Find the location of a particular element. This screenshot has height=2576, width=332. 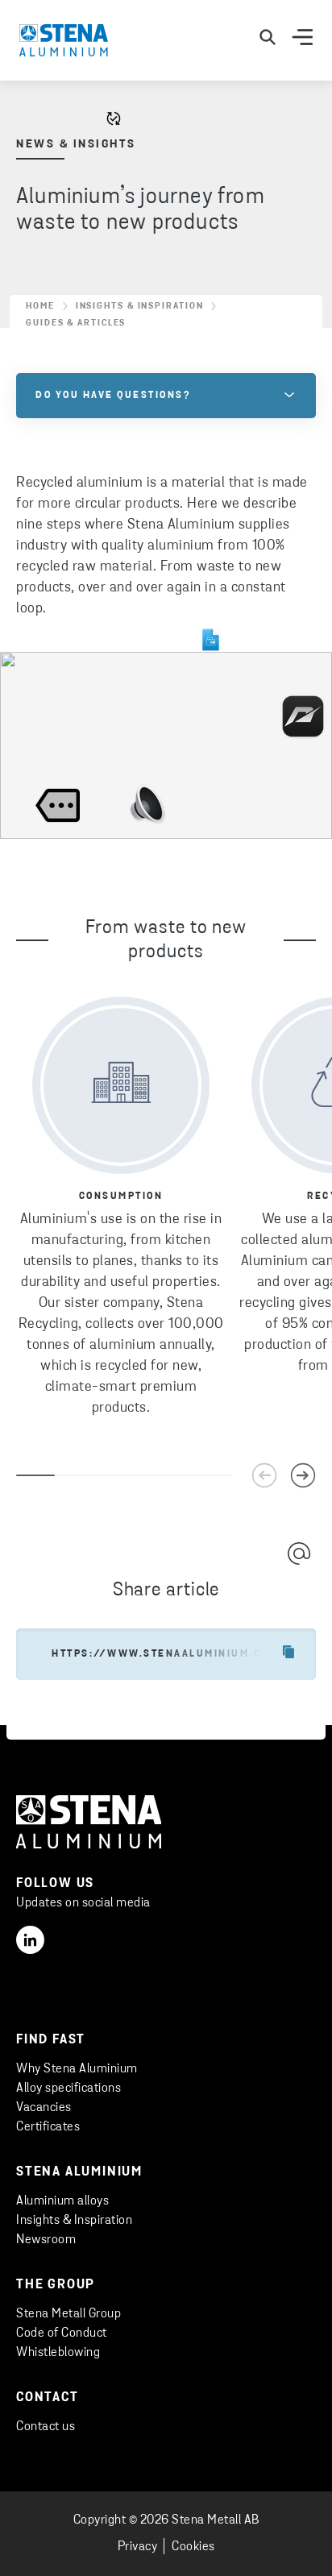

view more notifications is located at coordinates (57, 805).